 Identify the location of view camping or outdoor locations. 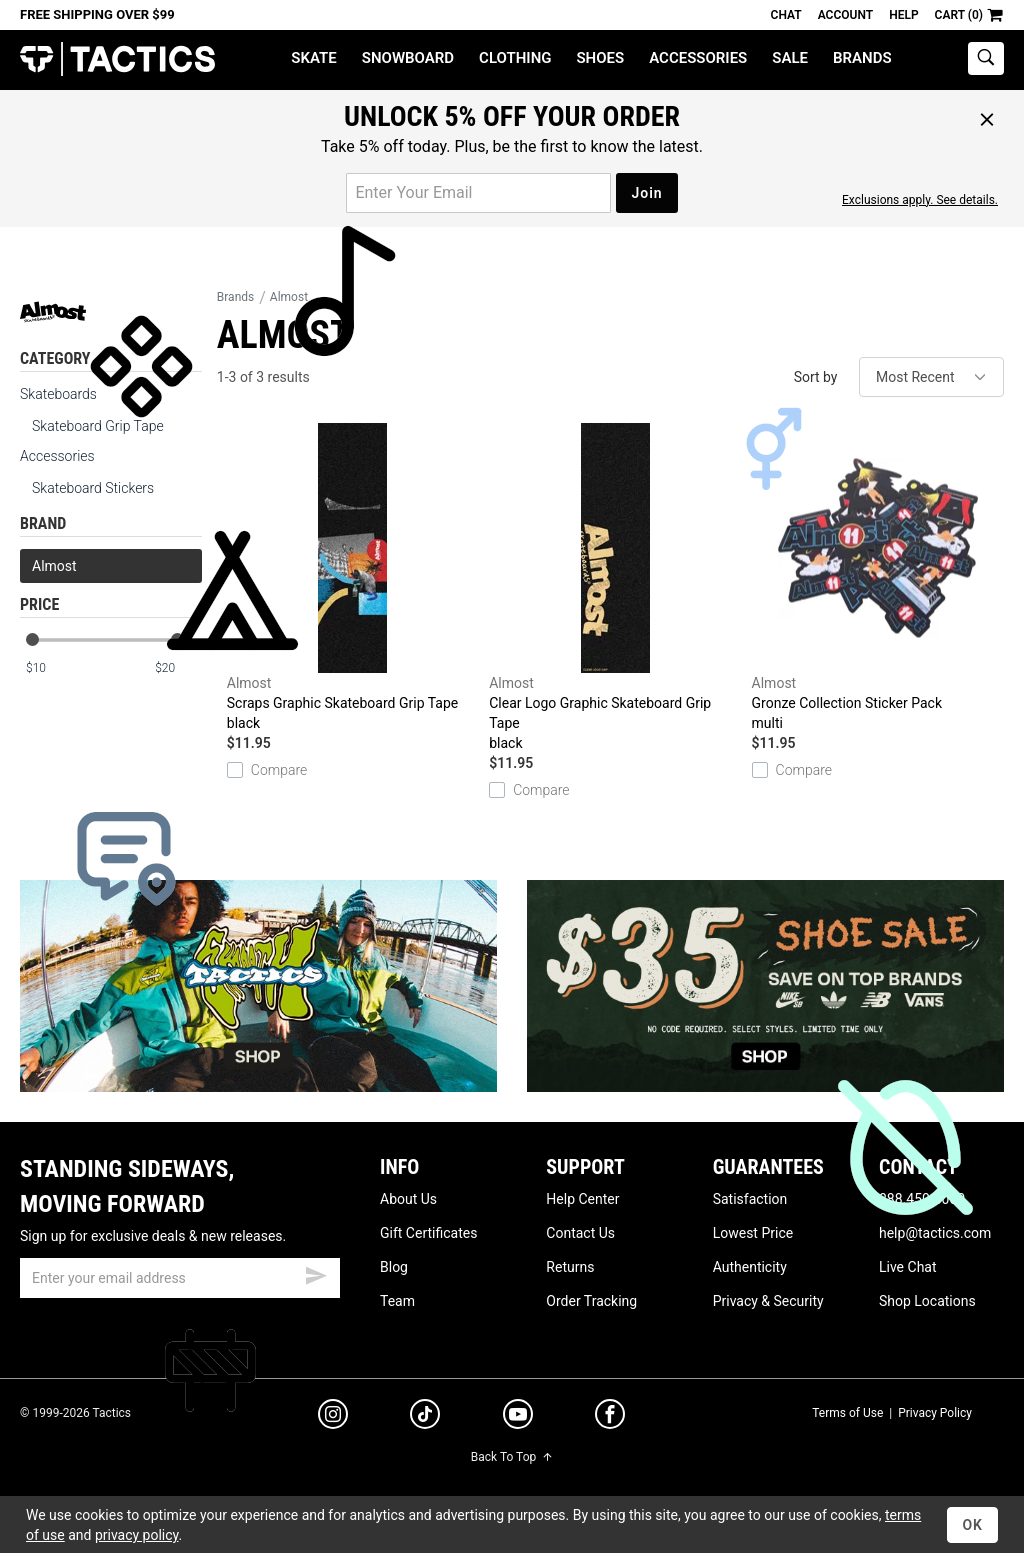
(232, 590).